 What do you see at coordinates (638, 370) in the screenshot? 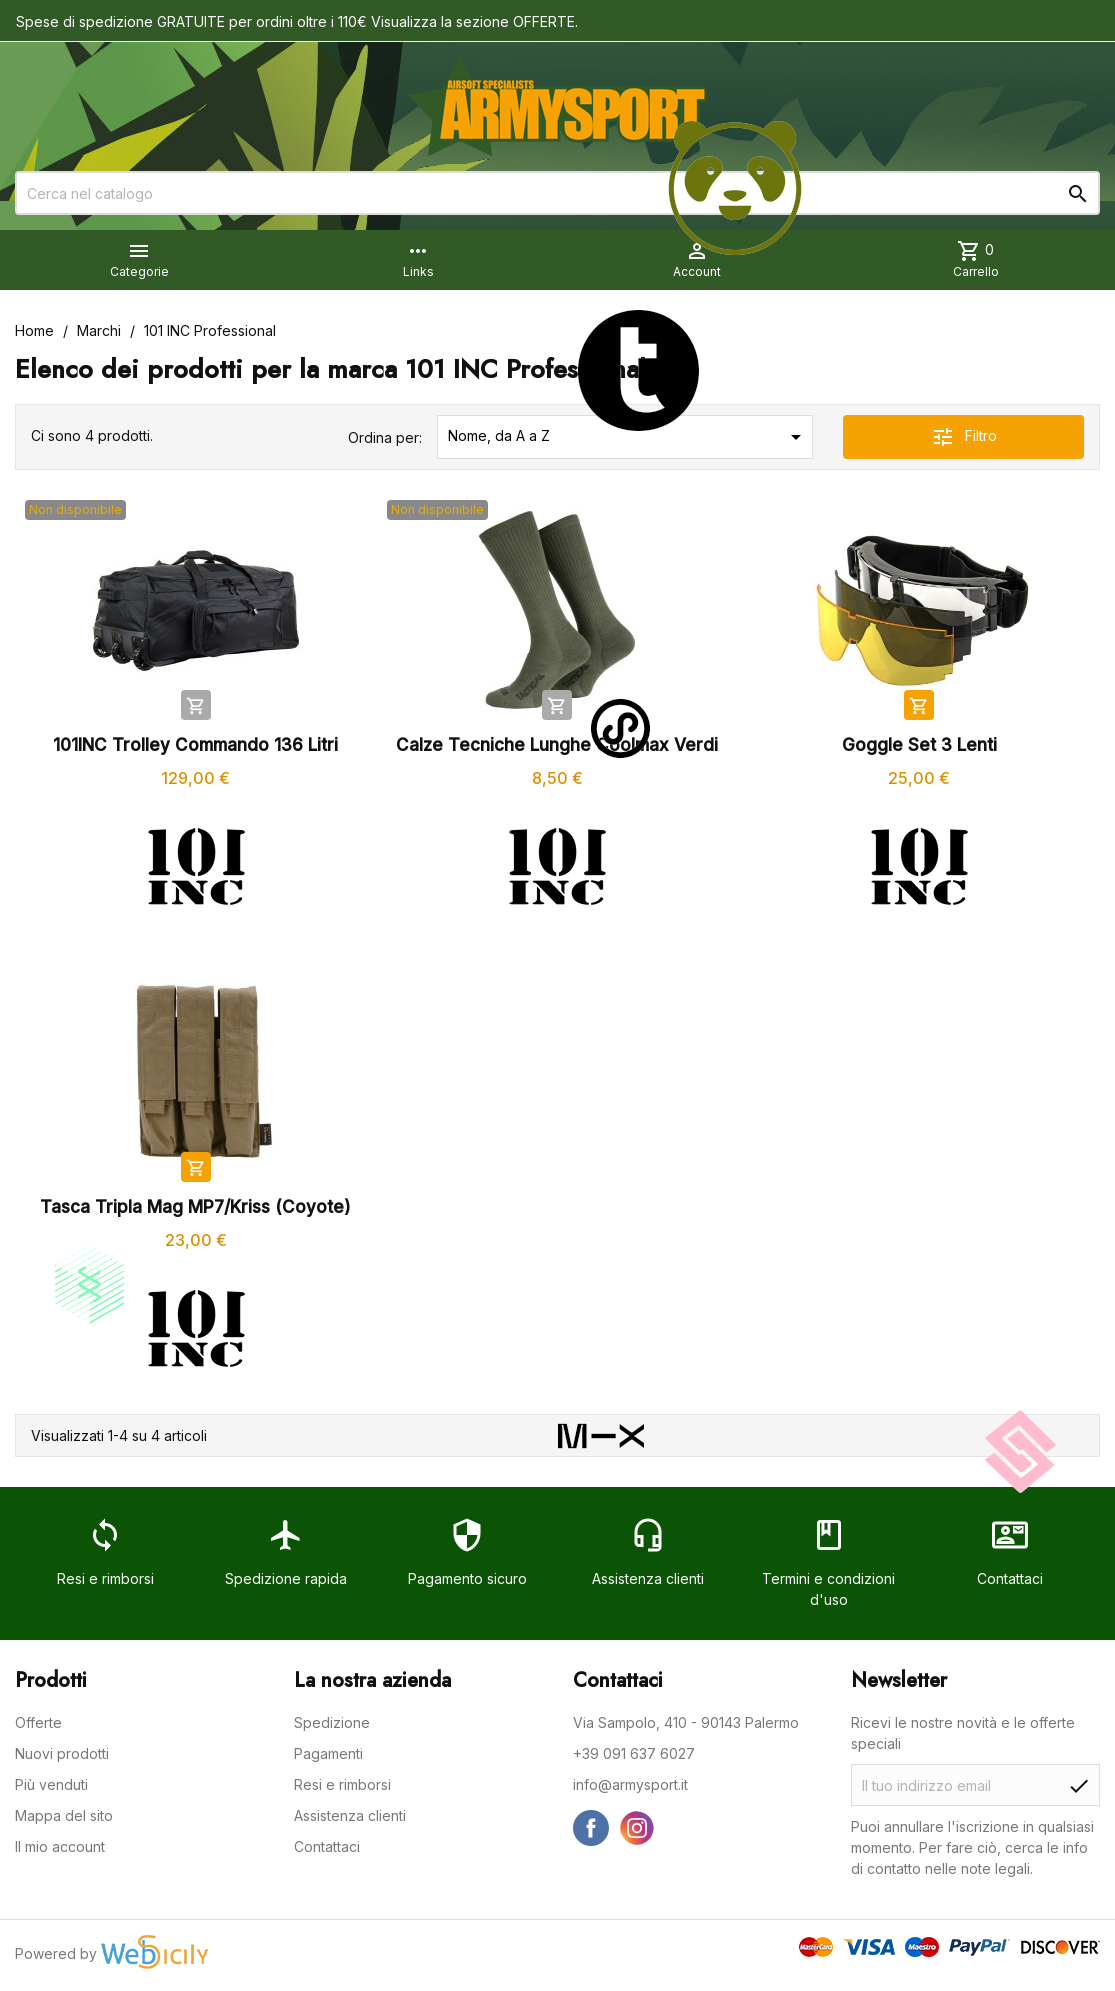
I see `teradata brand logo` at bounding box center [638, 370].